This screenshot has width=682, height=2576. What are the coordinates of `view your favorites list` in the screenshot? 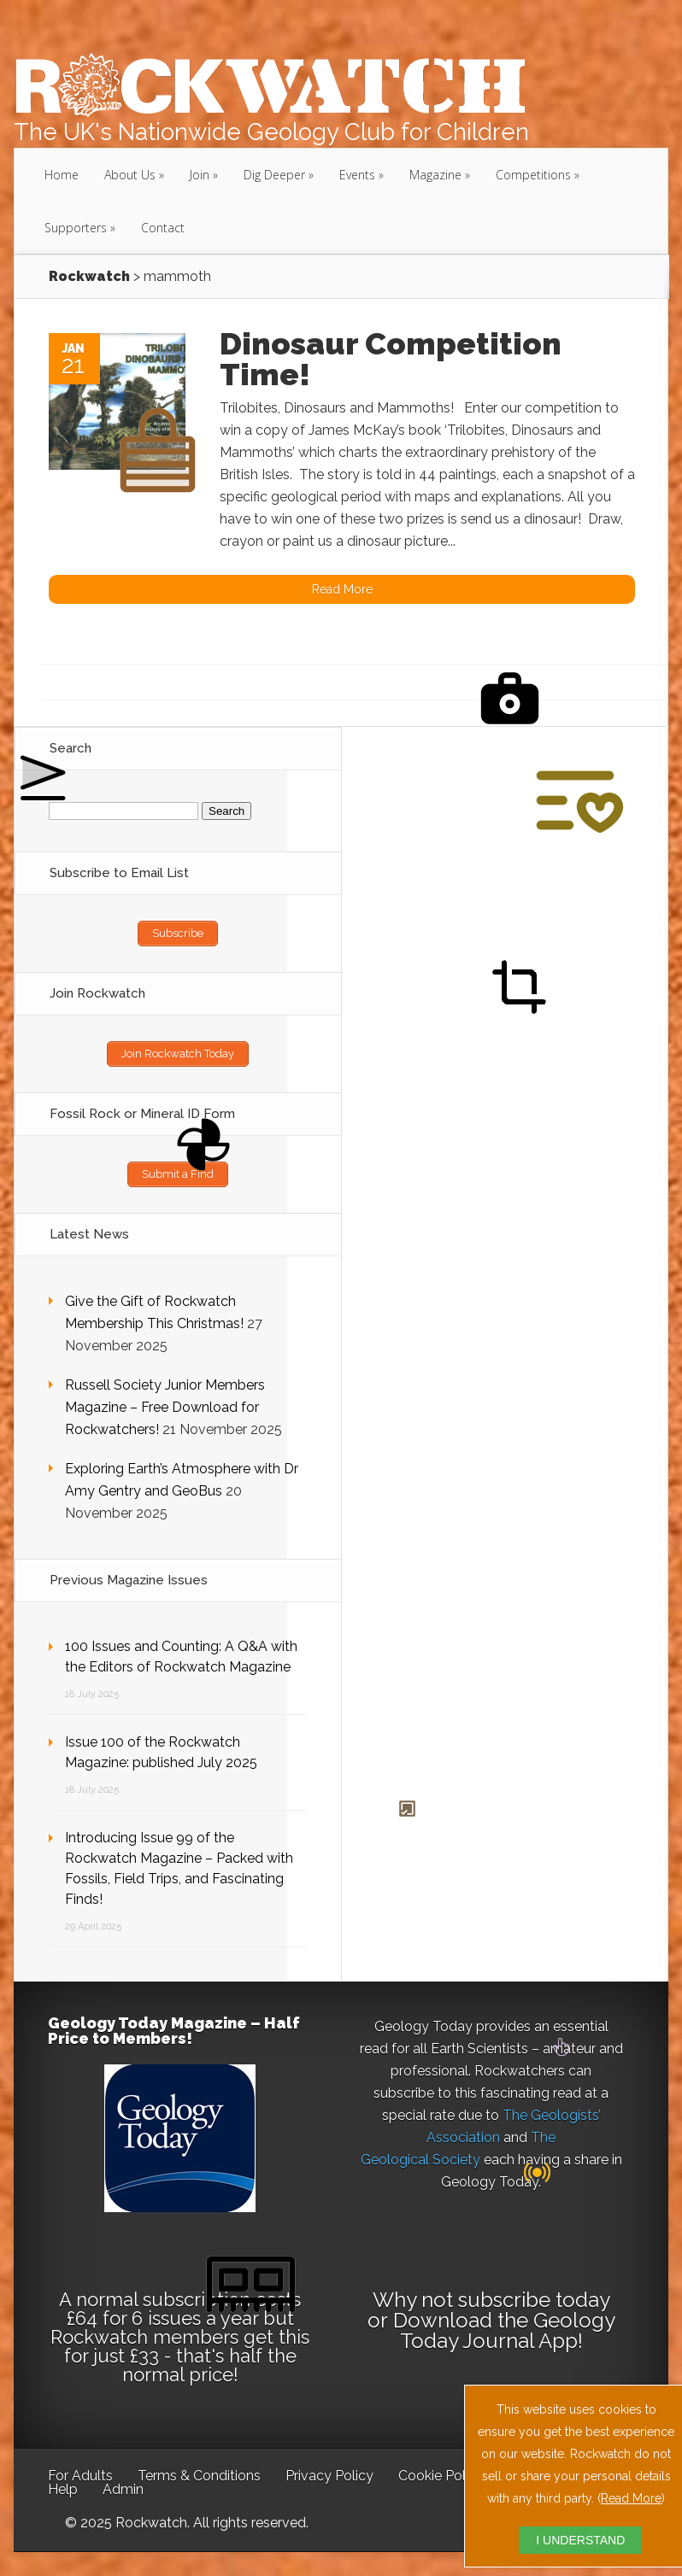 It's located at (575, 800).